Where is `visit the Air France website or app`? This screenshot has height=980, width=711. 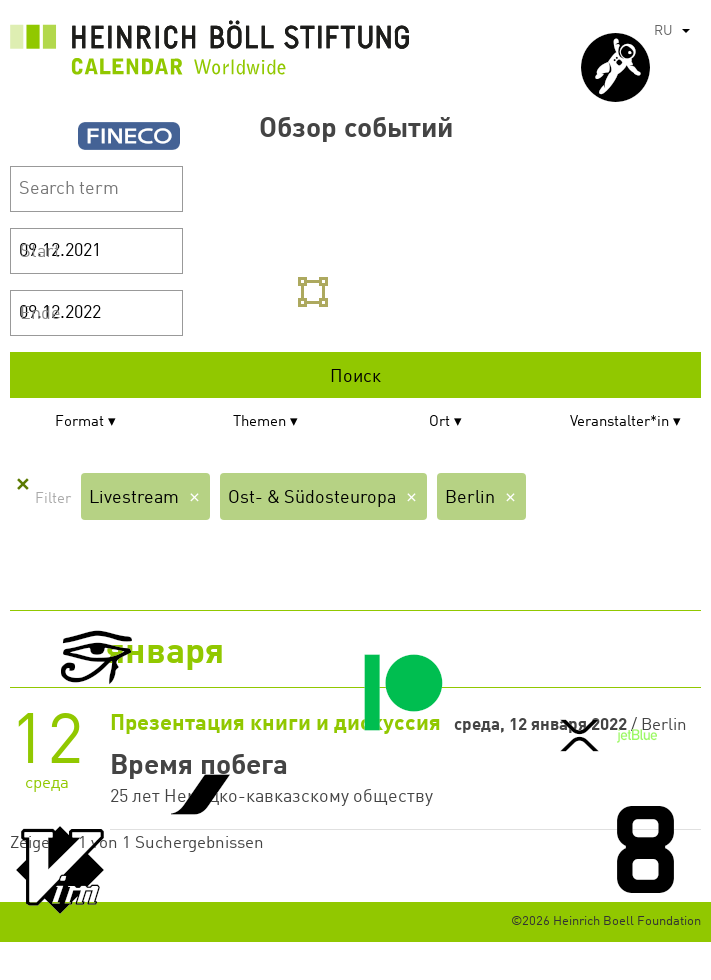 visit the Air France website or app is located at coordinates (200, 794).